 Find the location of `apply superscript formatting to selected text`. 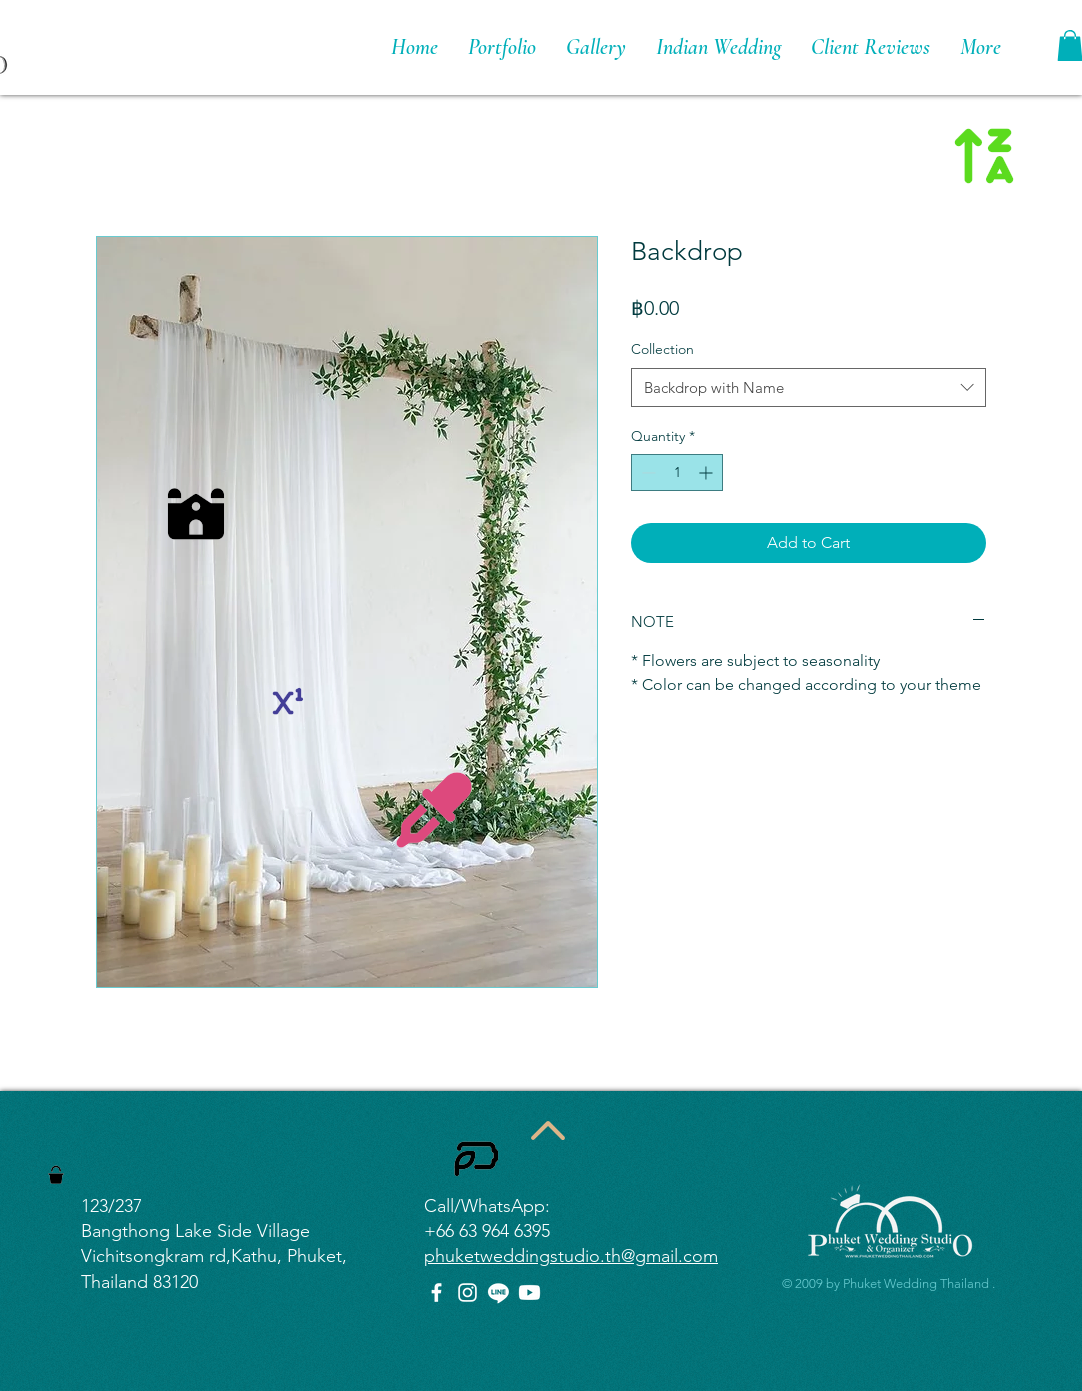

apply superscript formatting to selected text is located at coordinates (286, 703).